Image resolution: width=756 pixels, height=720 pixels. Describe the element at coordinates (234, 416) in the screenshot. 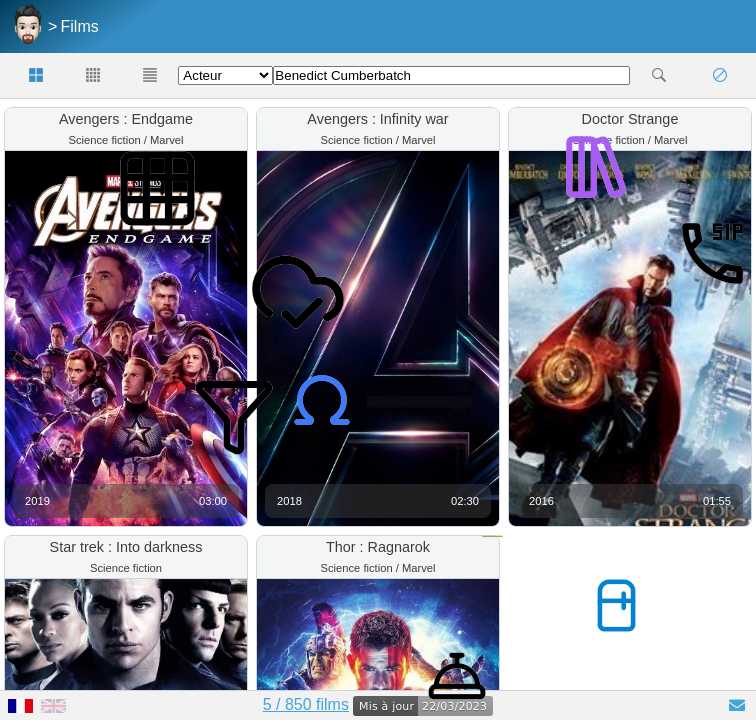

I see `filter or sort content` at that location.